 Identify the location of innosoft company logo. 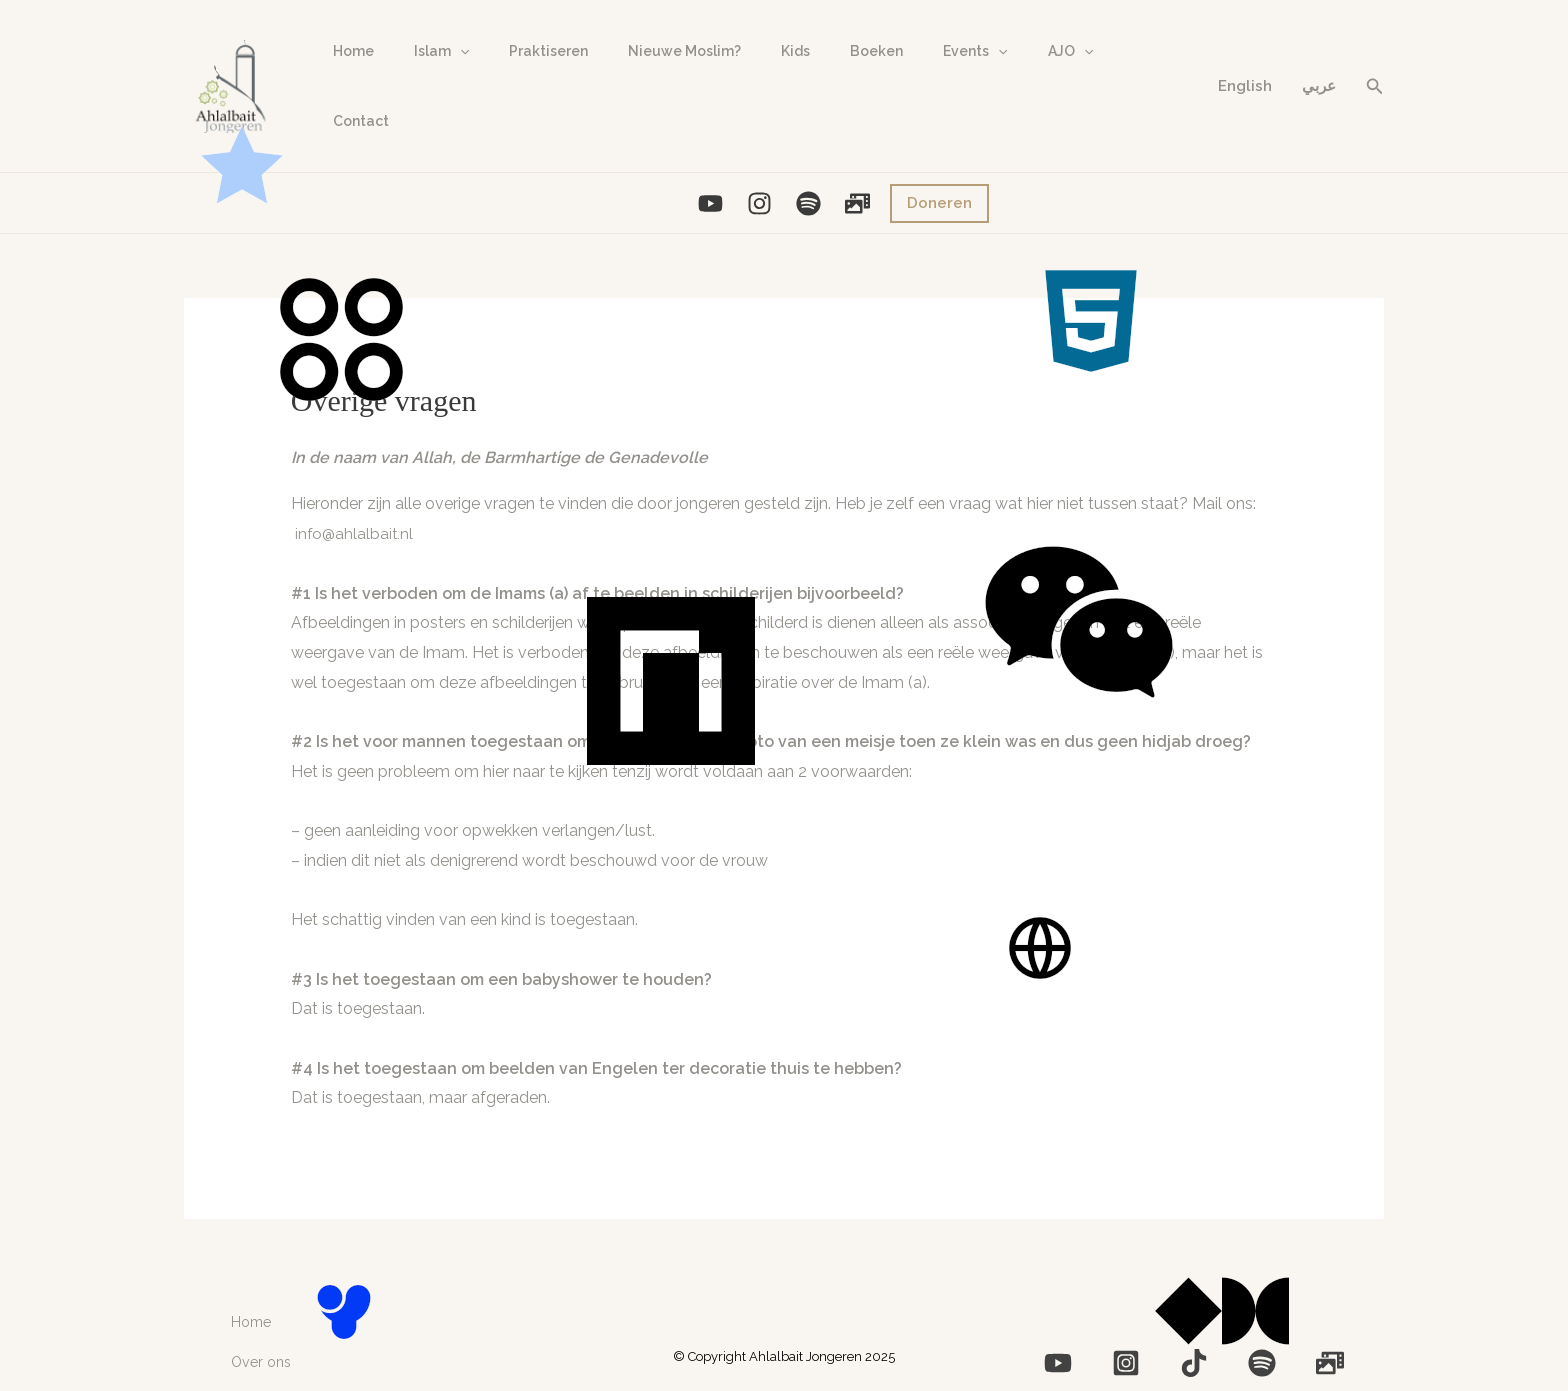
(1222, 1311).